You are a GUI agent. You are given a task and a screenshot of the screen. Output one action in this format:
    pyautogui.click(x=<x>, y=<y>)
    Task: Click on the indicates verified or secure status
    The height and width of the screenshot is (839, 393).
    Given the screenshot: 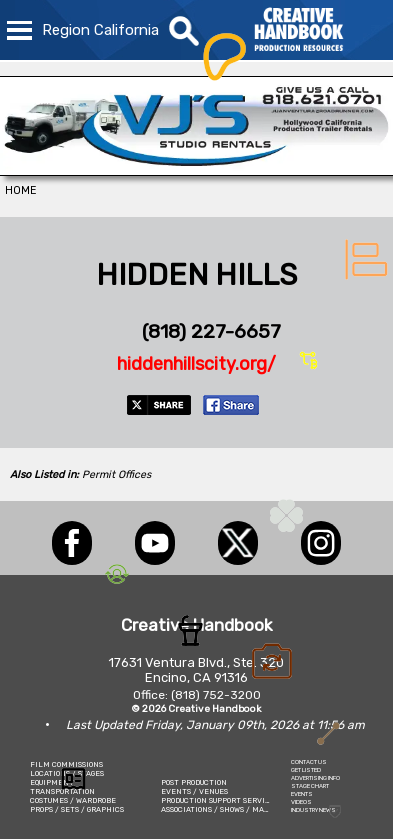 What is the action you would take?
    pyautogui.click(x=335, y=811)
    